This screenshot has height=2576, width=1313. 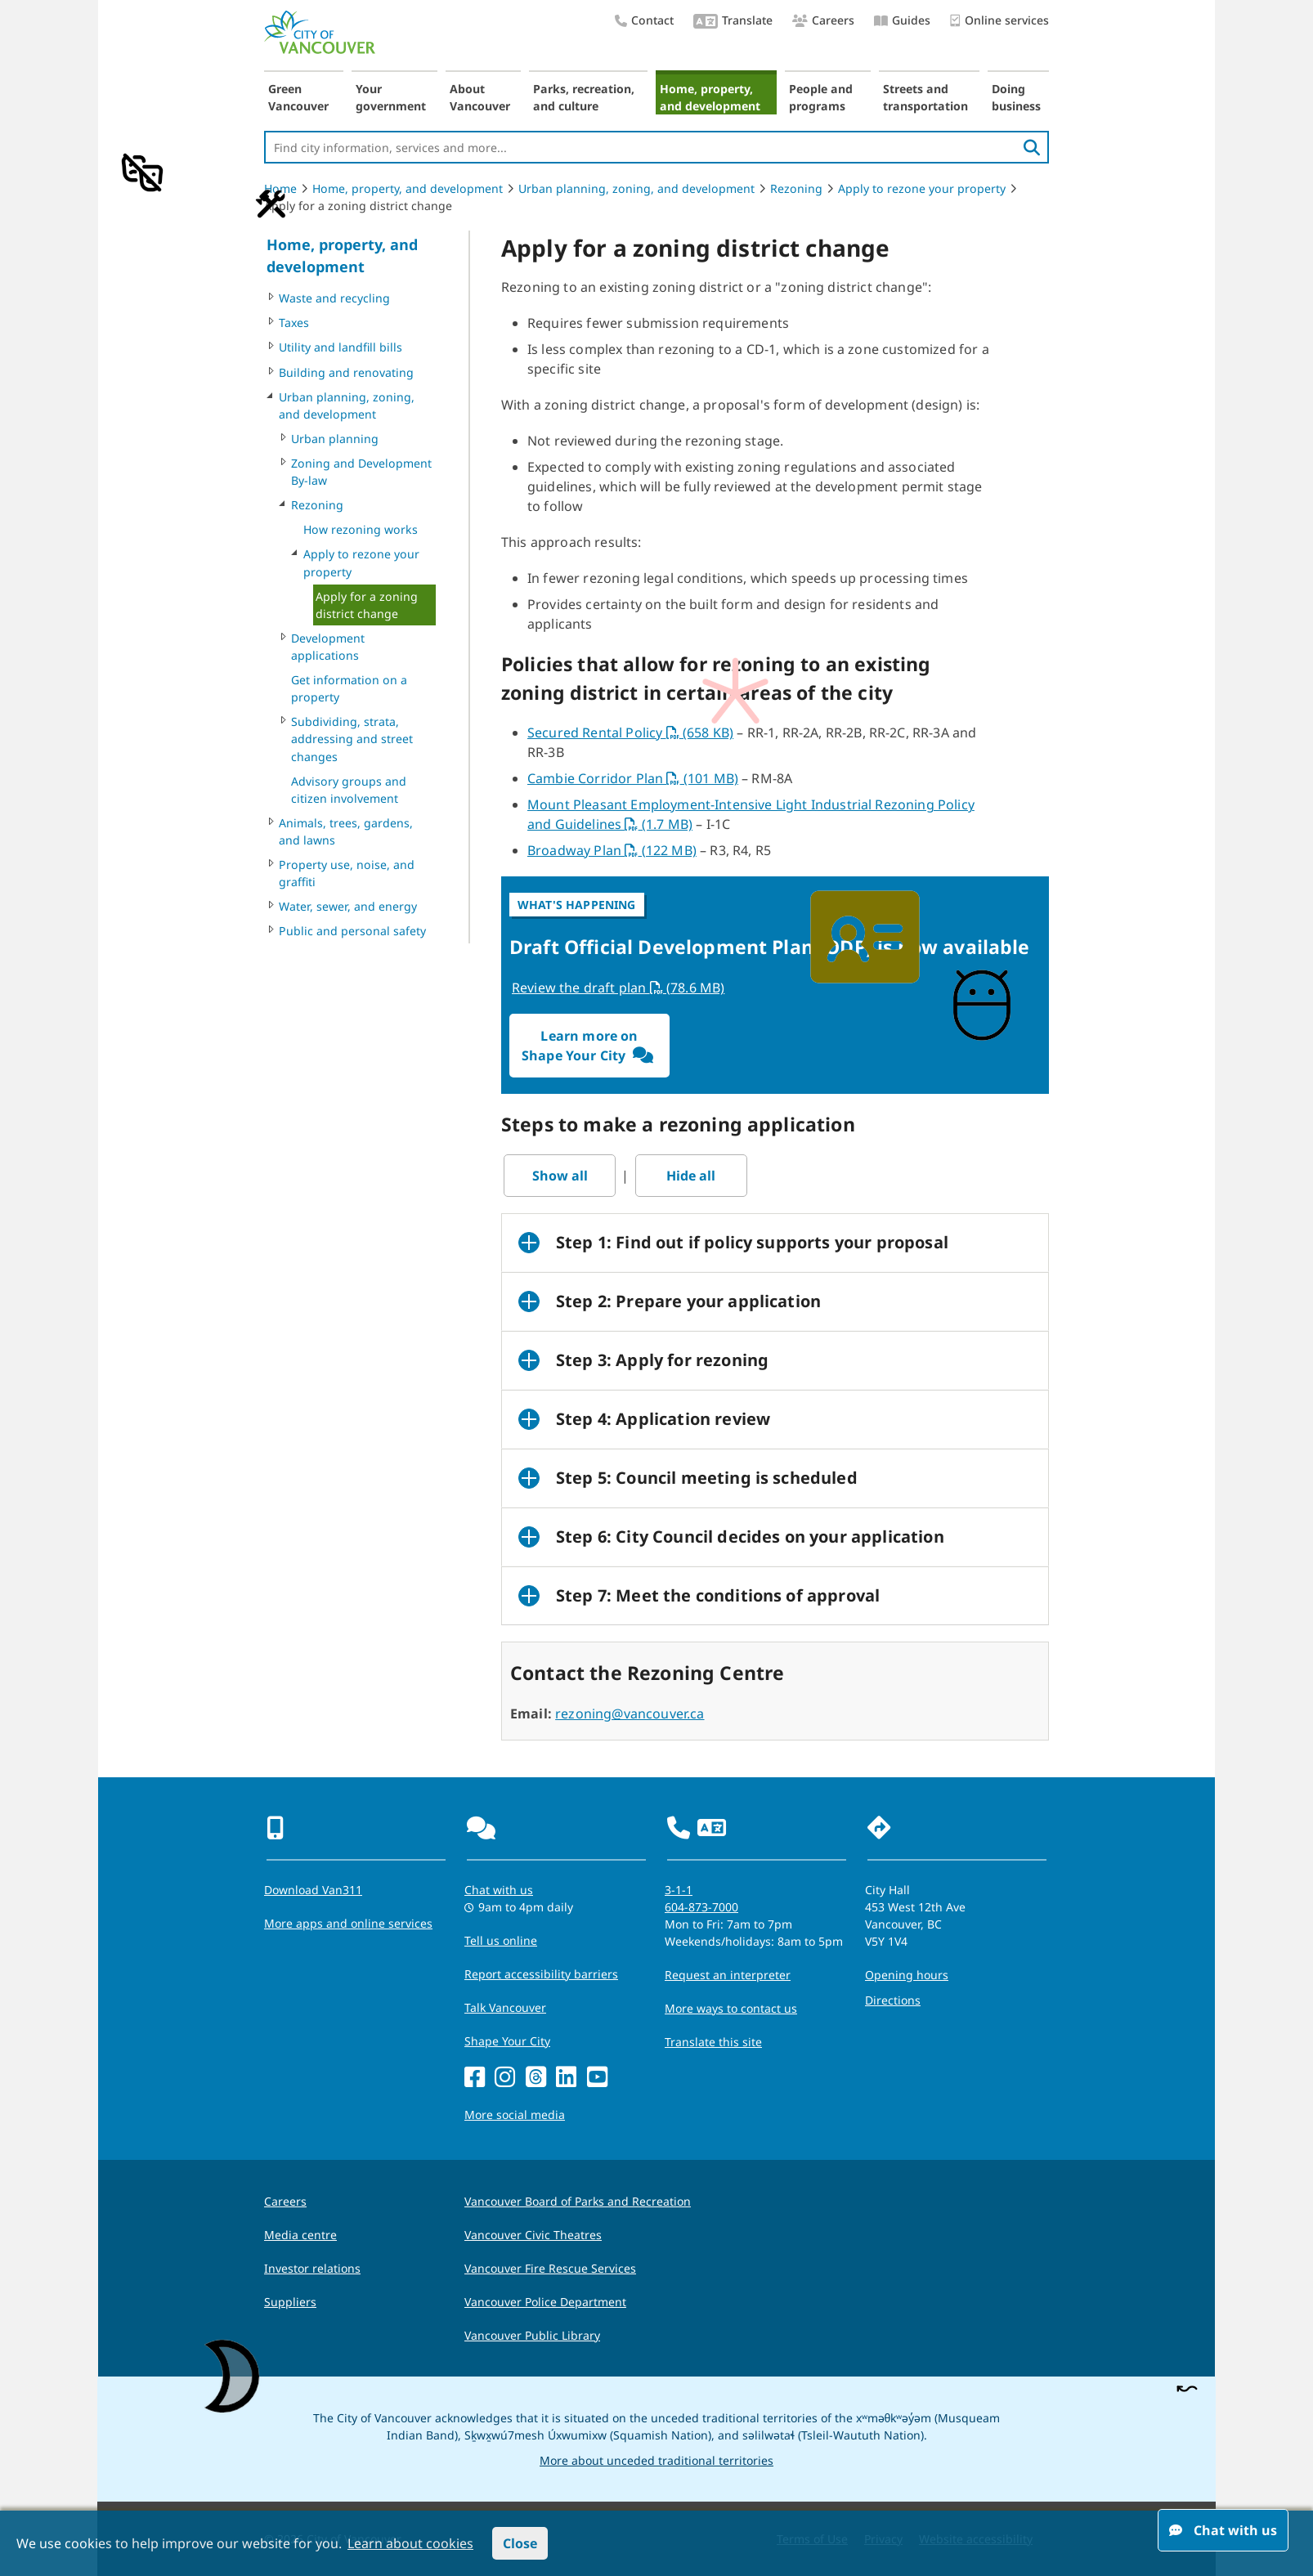 I want to click on indicates a required field in a form, so click(x=735, y=693).